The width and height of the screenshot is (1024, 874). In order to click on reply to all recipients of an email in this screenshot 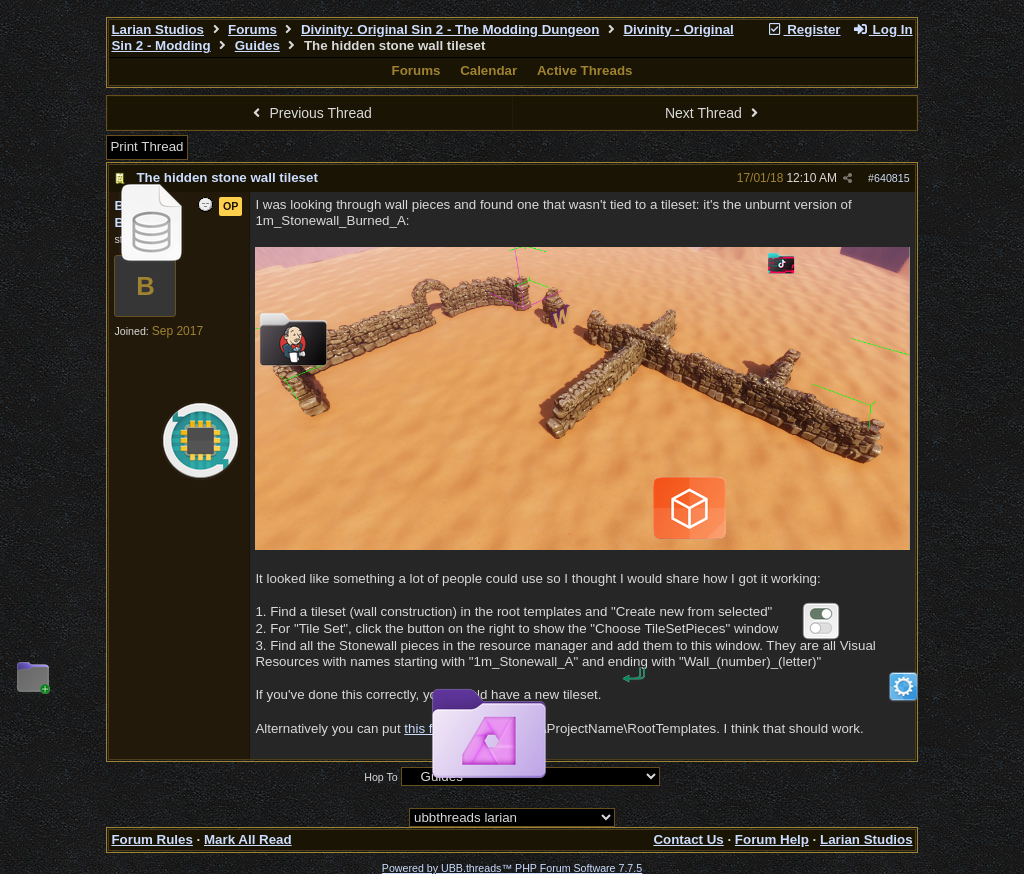, I will do `click(633, 673)`.